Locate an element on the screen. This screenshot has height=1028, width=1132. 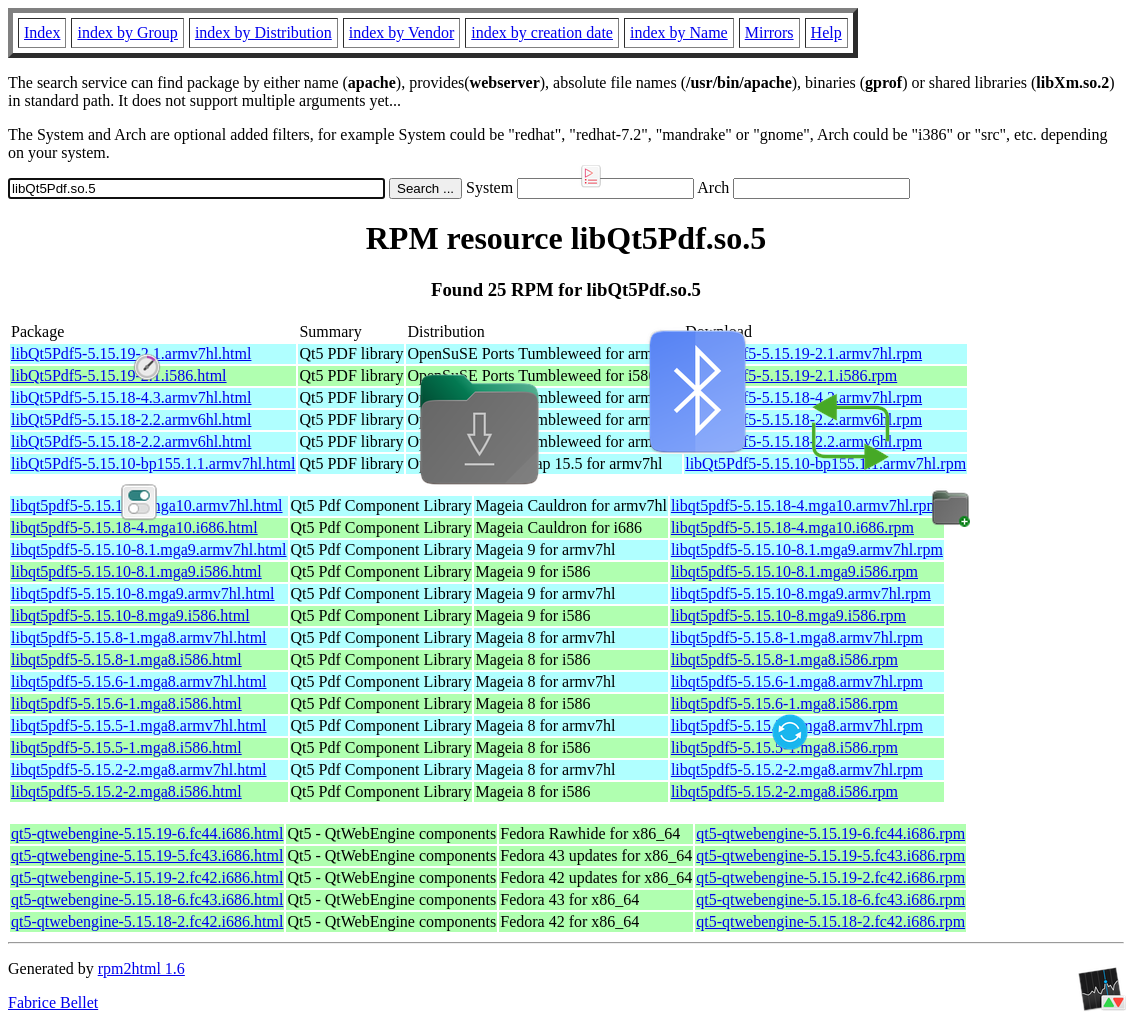
sync or refresh mail inbox is located at coordinates (851, 431).